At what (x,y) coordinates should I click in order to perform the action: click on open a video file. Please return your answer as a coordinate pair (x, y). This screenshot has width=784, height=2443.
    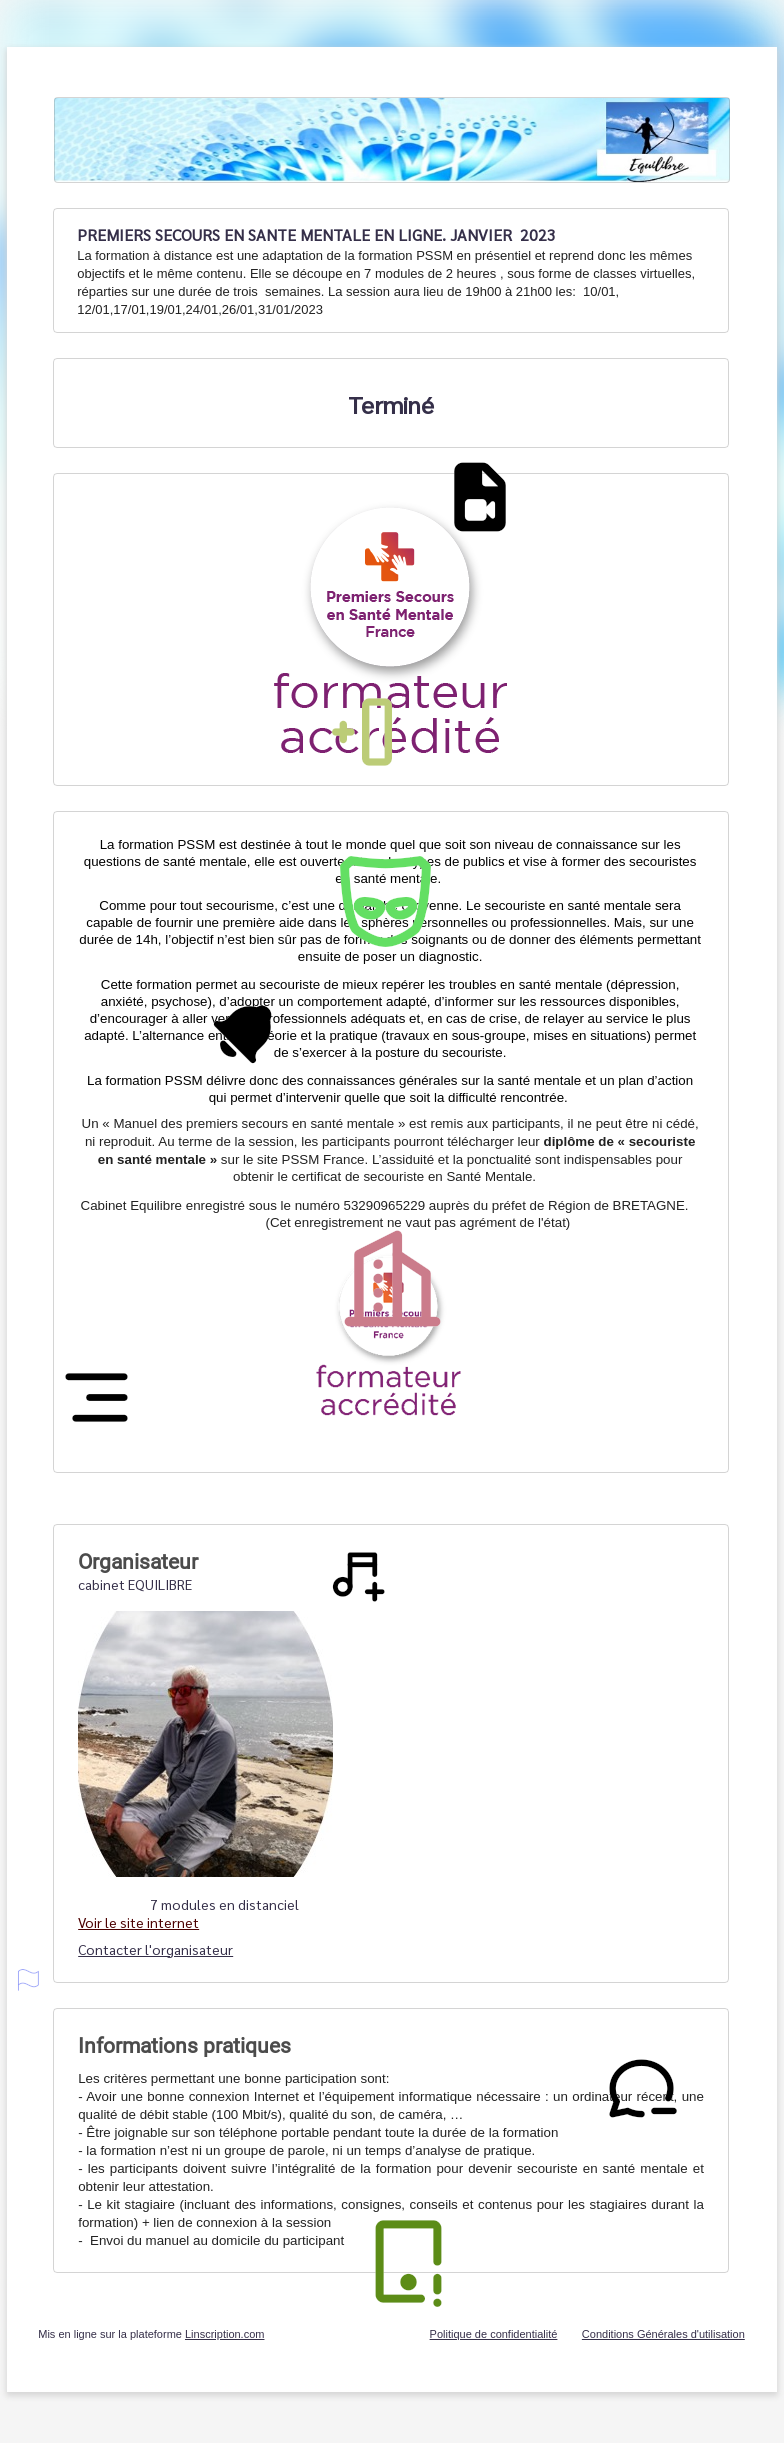
    Looking at the image, I should click on (480, 497).